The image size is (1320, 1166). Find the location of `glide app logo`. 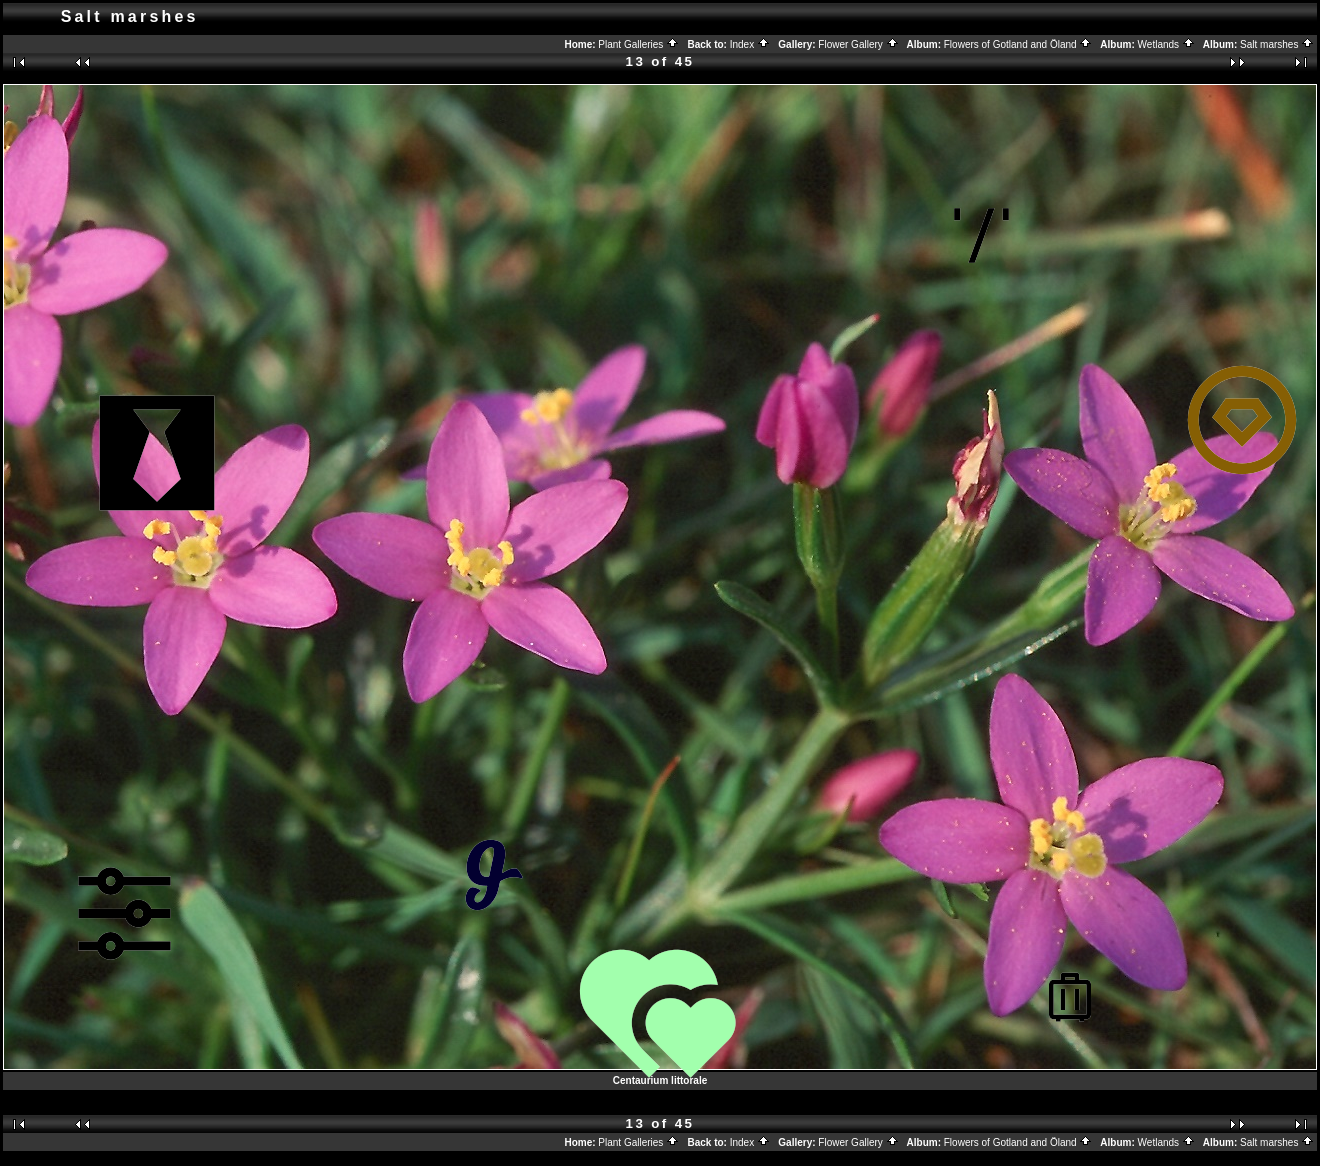

glide app logo is located at coordinates (492, 875).